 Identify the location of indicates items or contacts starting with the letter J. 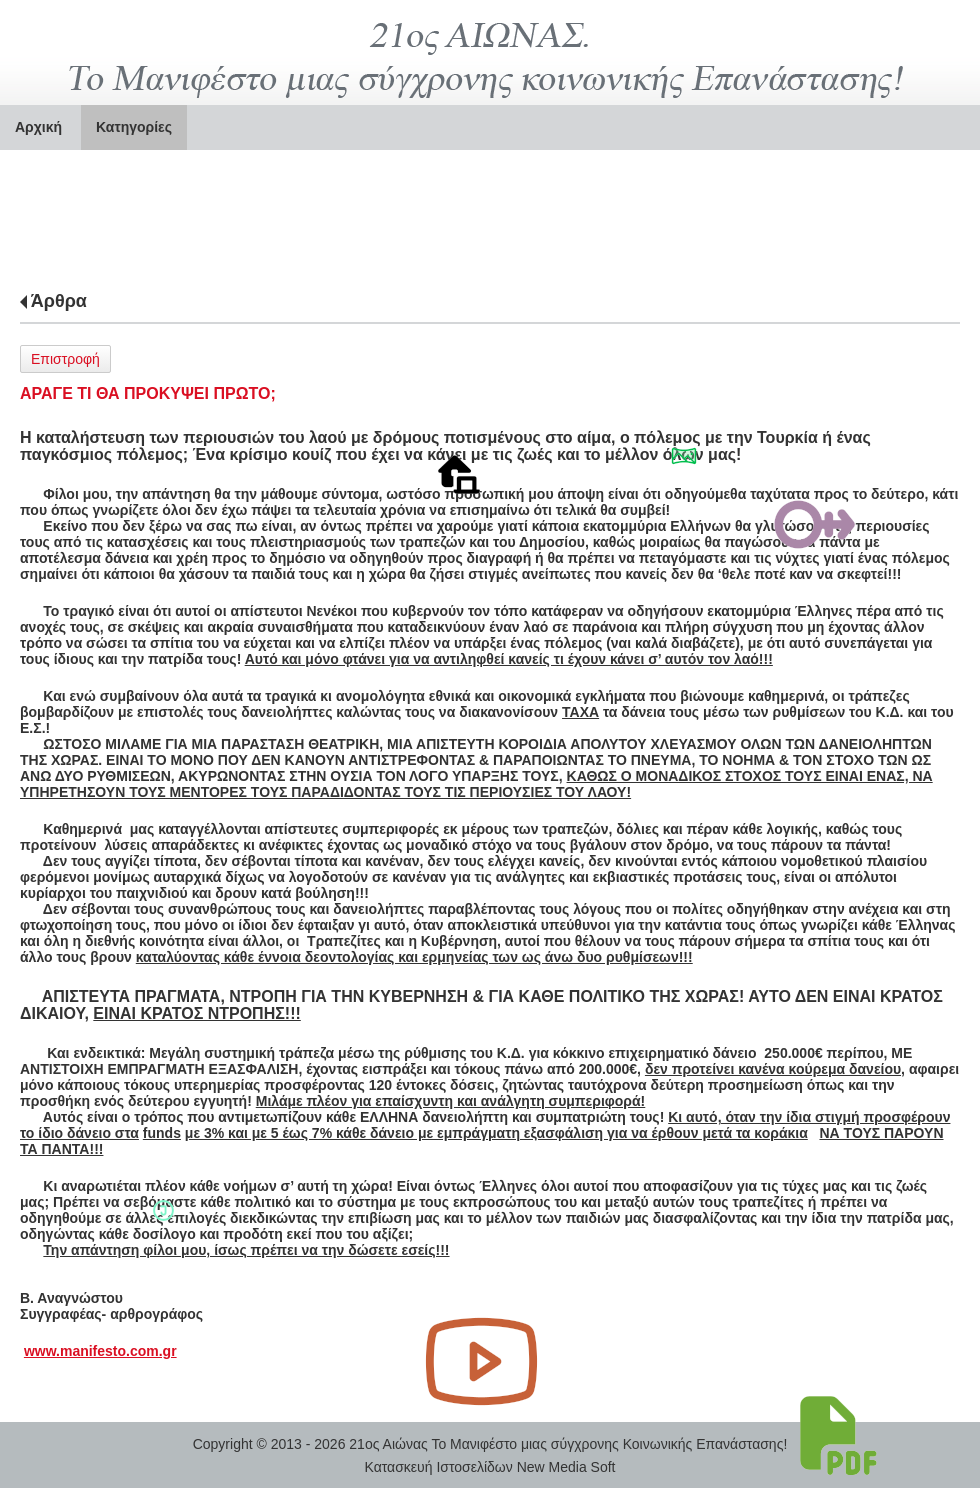
(163, 1210).